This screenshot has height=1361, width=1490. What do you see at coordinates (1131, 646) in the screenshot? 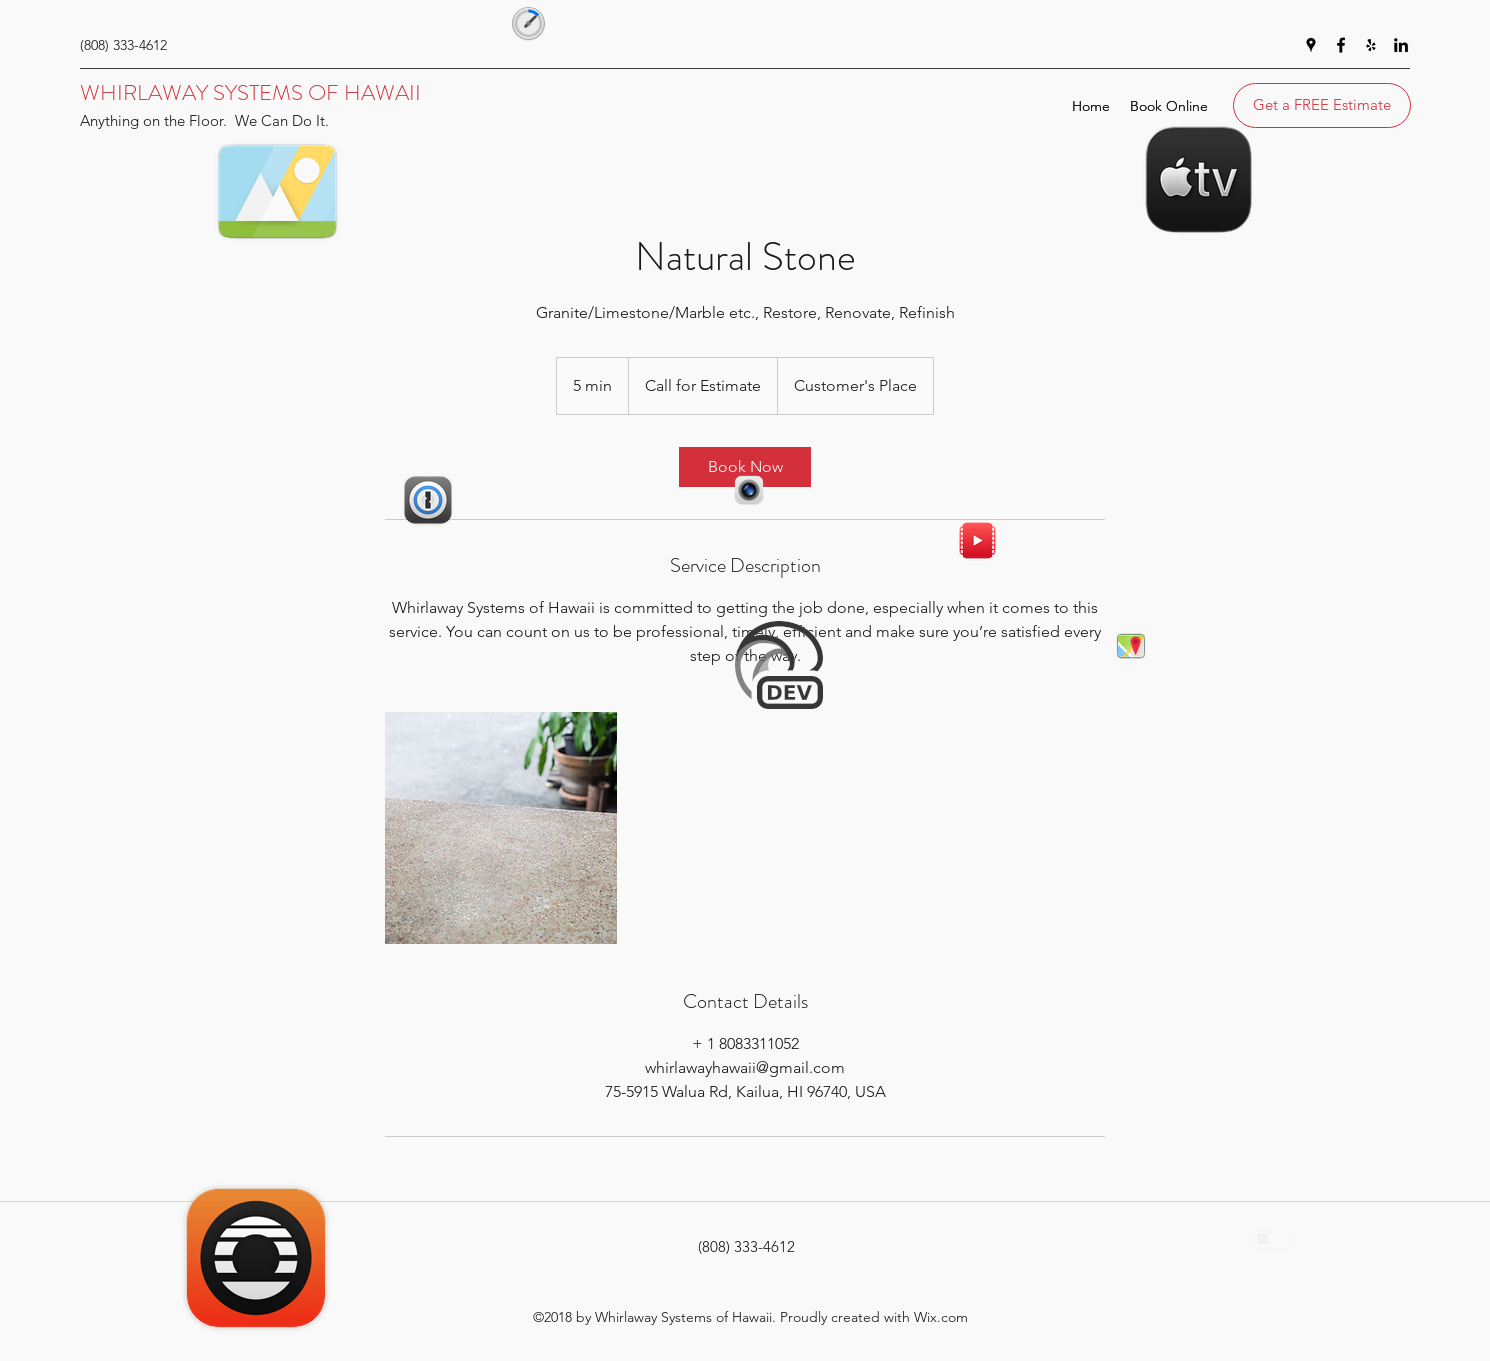
I see `open the maps application` at bounding box center [1131, 646].